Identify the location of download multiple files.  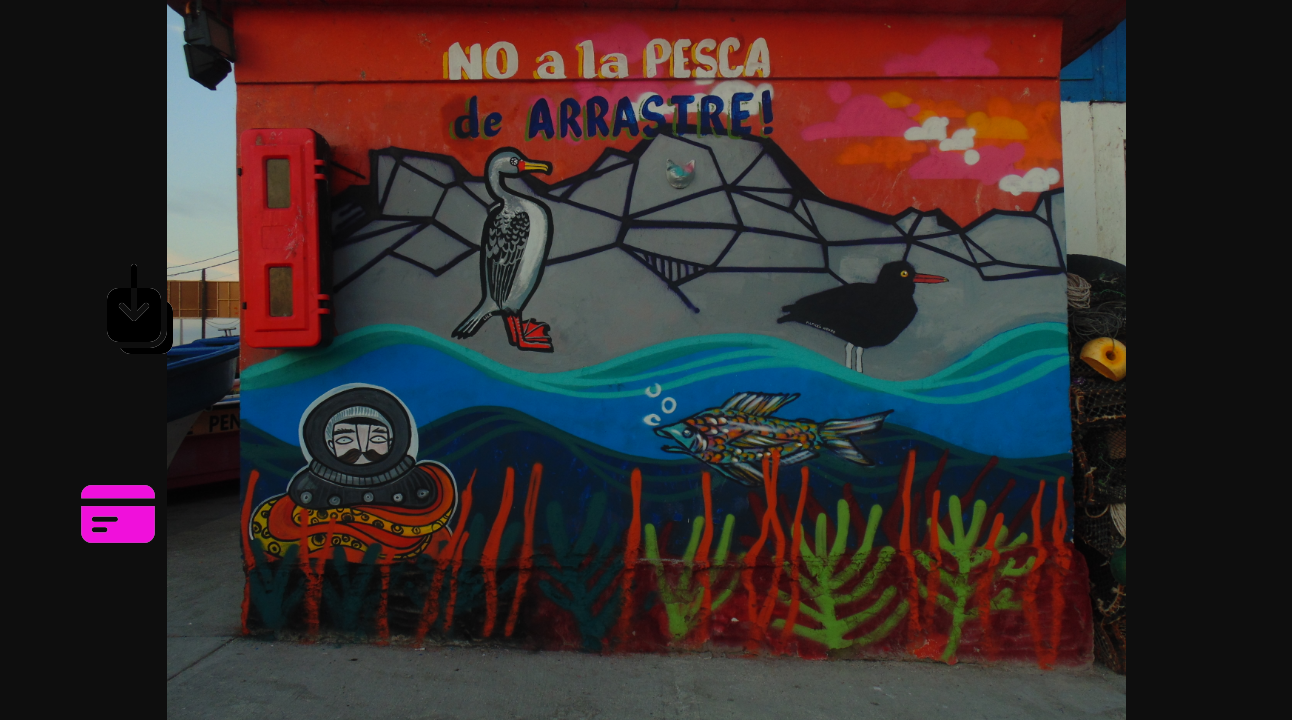
(140, 309).